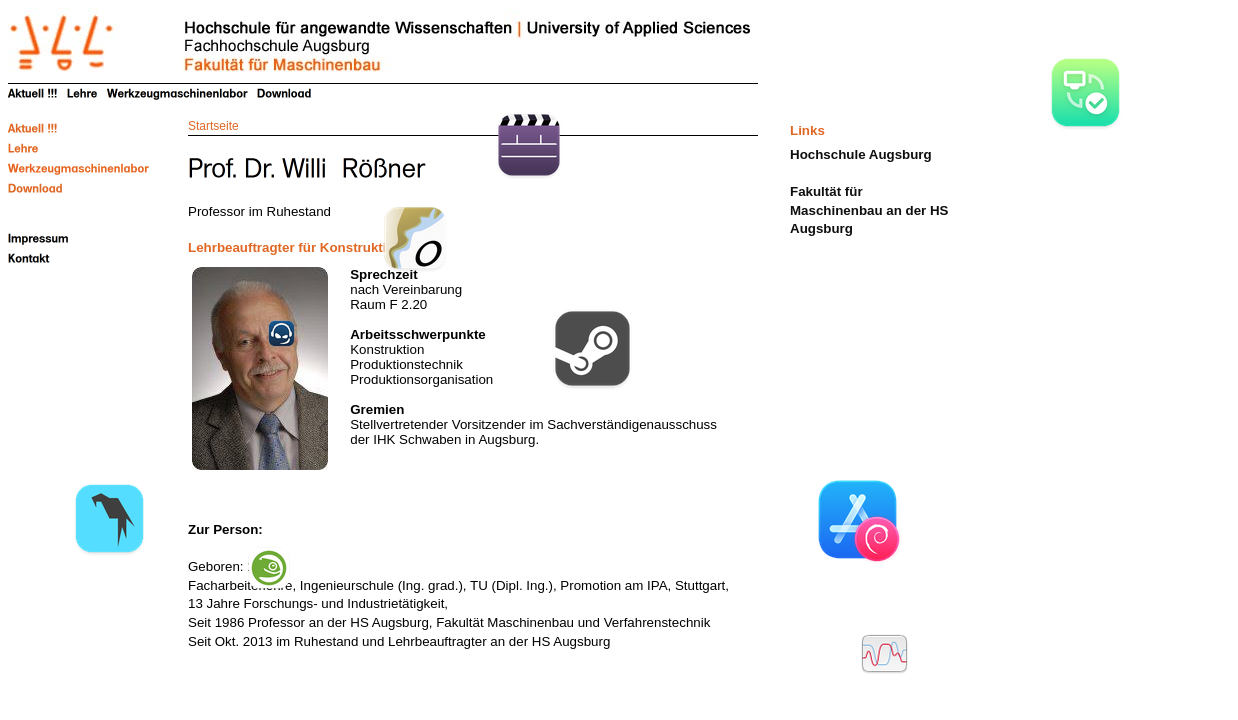 The width and height of the screenshot is (1238, 720). I want to click on open the debian software center, so click(857, 519).